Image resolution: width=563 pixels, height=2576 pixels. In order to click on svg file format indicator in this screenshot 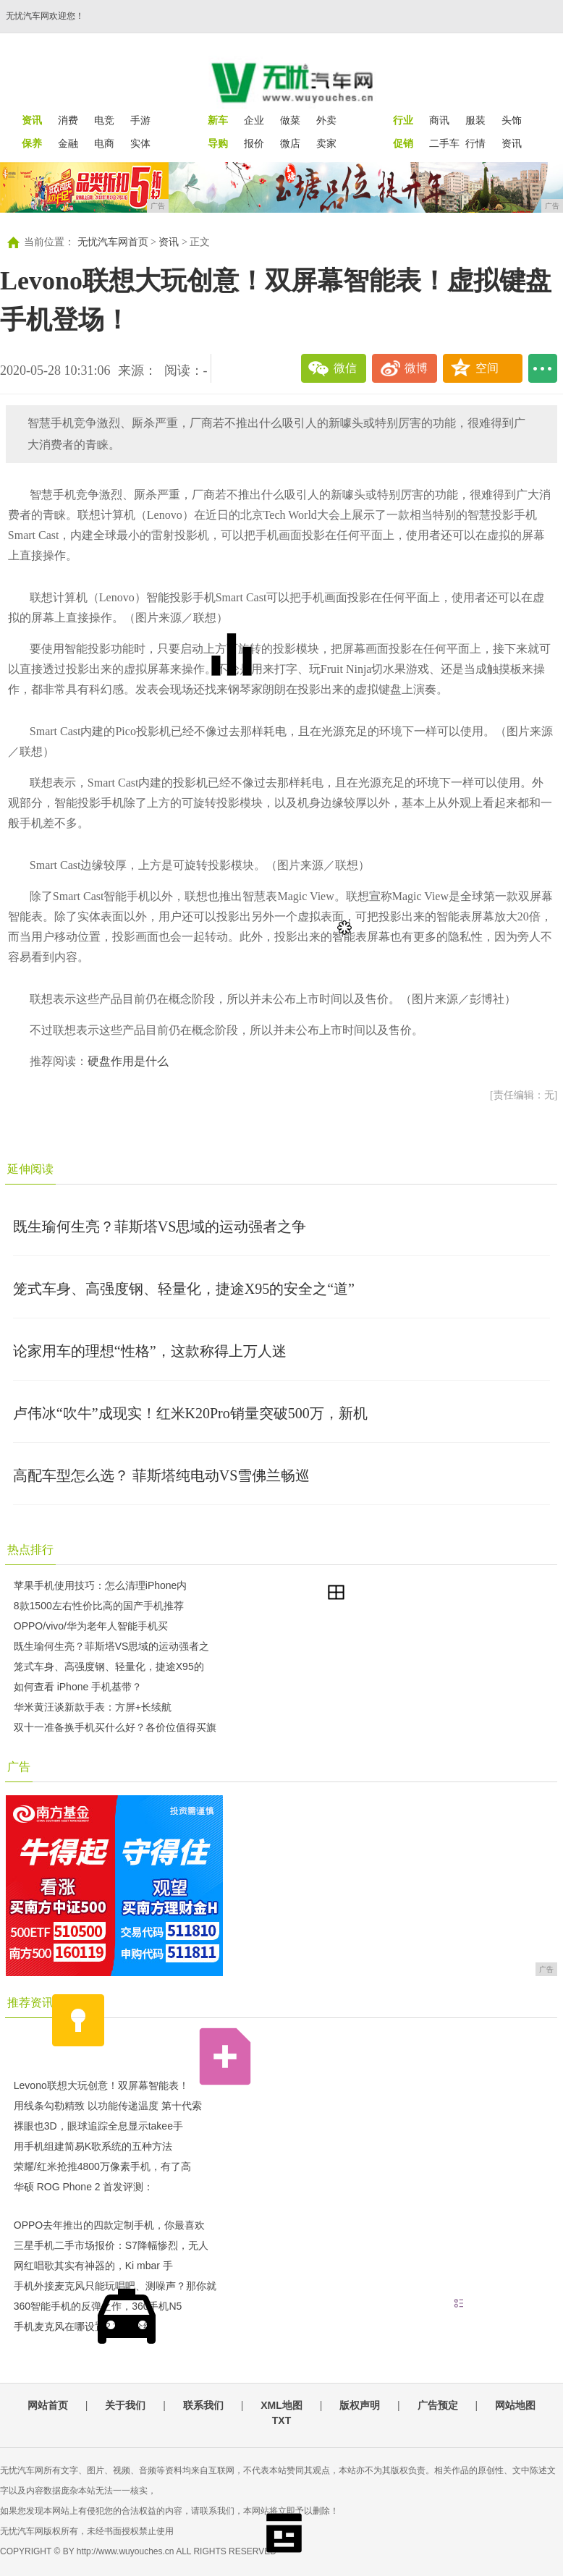, I will do `click(344, 928)`.